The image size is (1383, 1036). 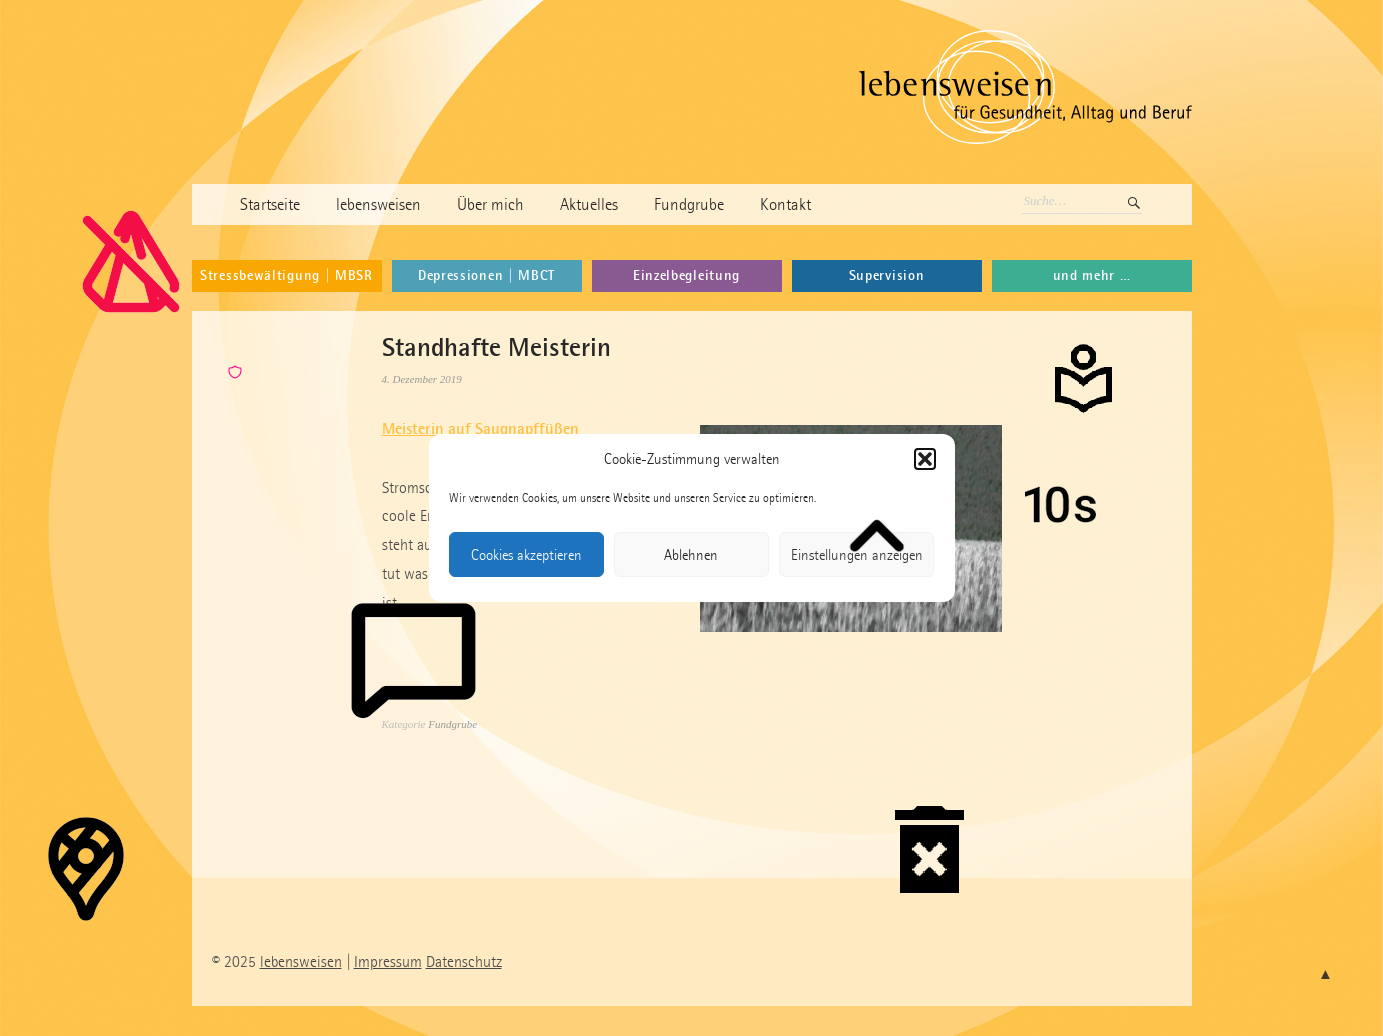 What do you see at coordinates (1060, 504) in the screenshot?
I see `set a 10-second timer` at bounding box center [1060, 504].